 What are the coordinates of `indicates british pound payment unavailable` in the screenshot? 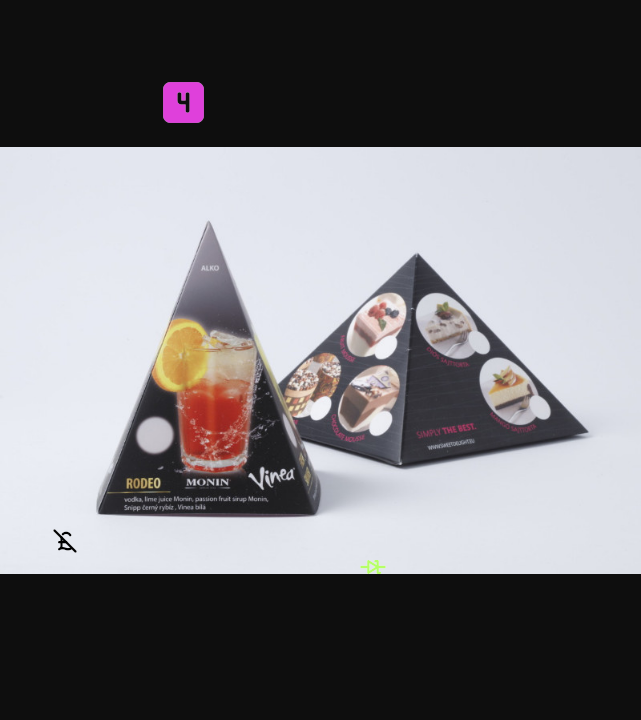 It's located at (65, 541).